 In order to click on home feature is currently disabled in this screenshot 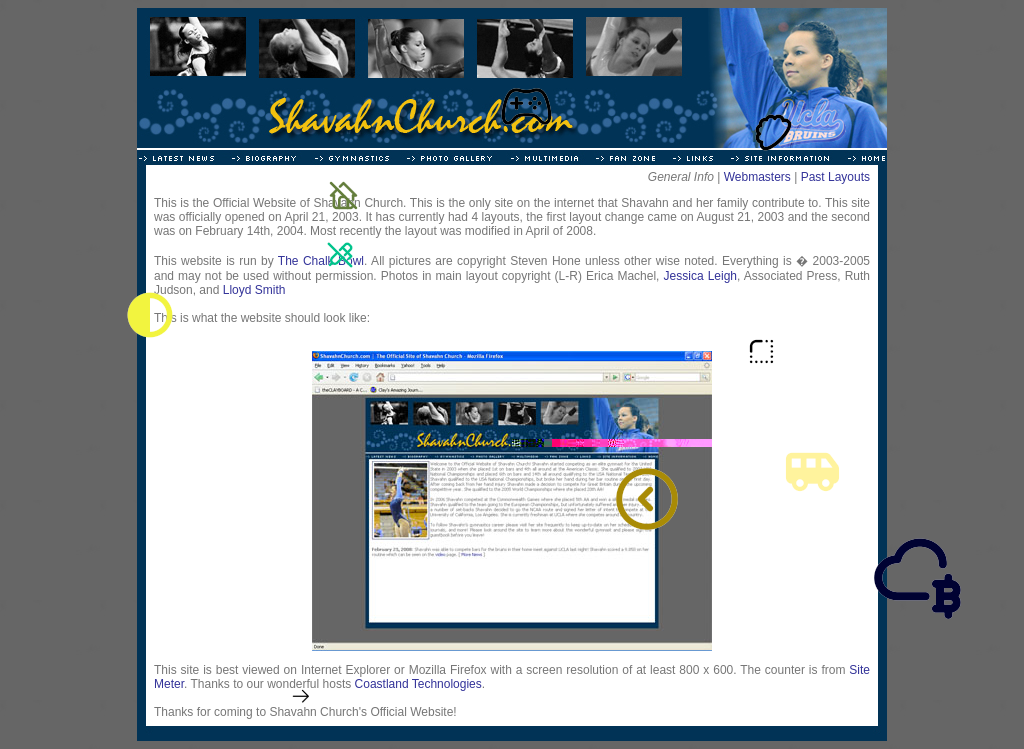, I will do `click(343, 195)`.